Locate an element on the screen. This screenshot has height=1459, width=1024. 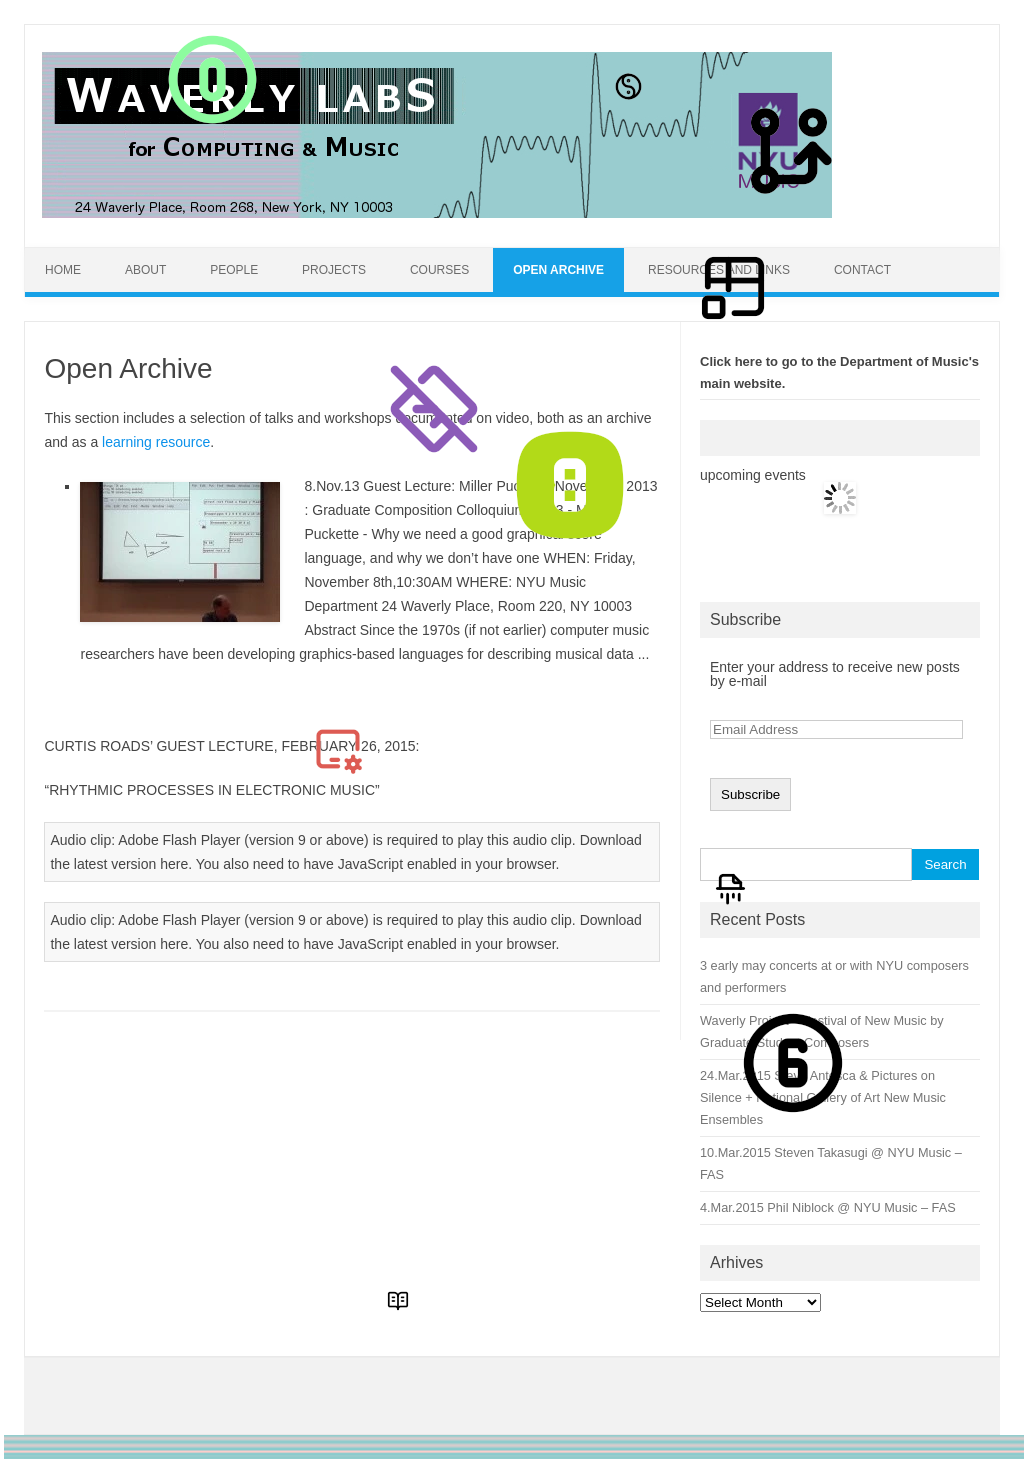
access tablet display settings is located at coordinates (338, 749).